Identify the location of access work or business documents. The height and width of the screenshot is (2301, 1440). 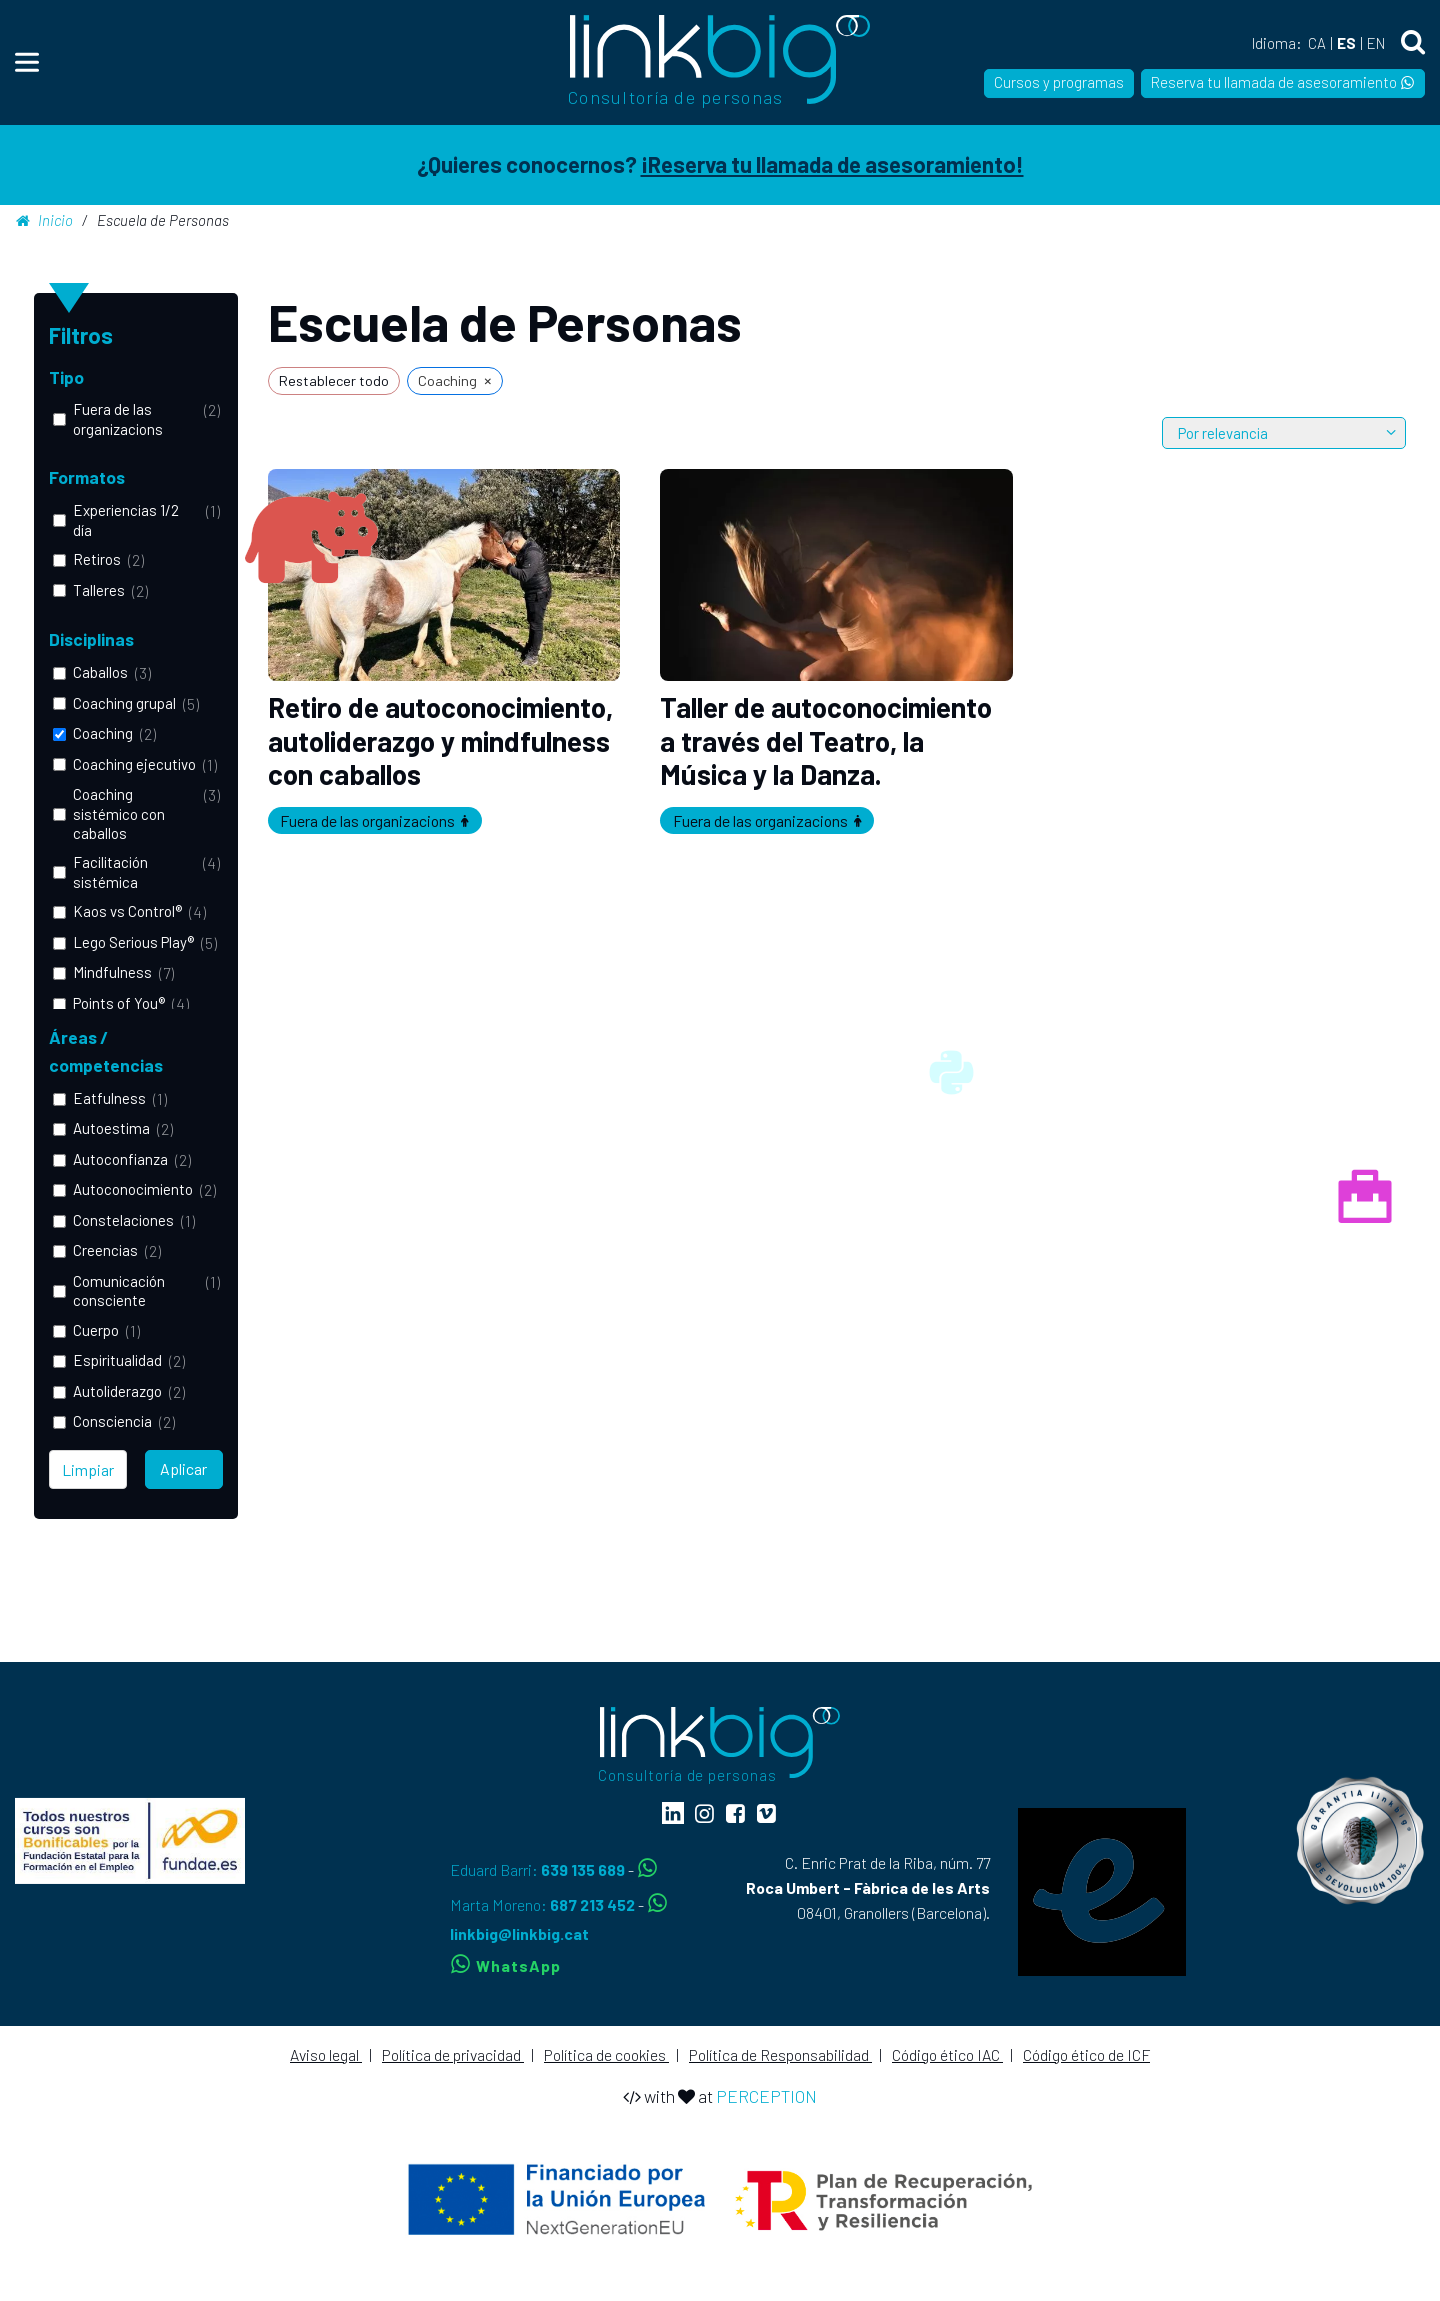
(1365, 1199).